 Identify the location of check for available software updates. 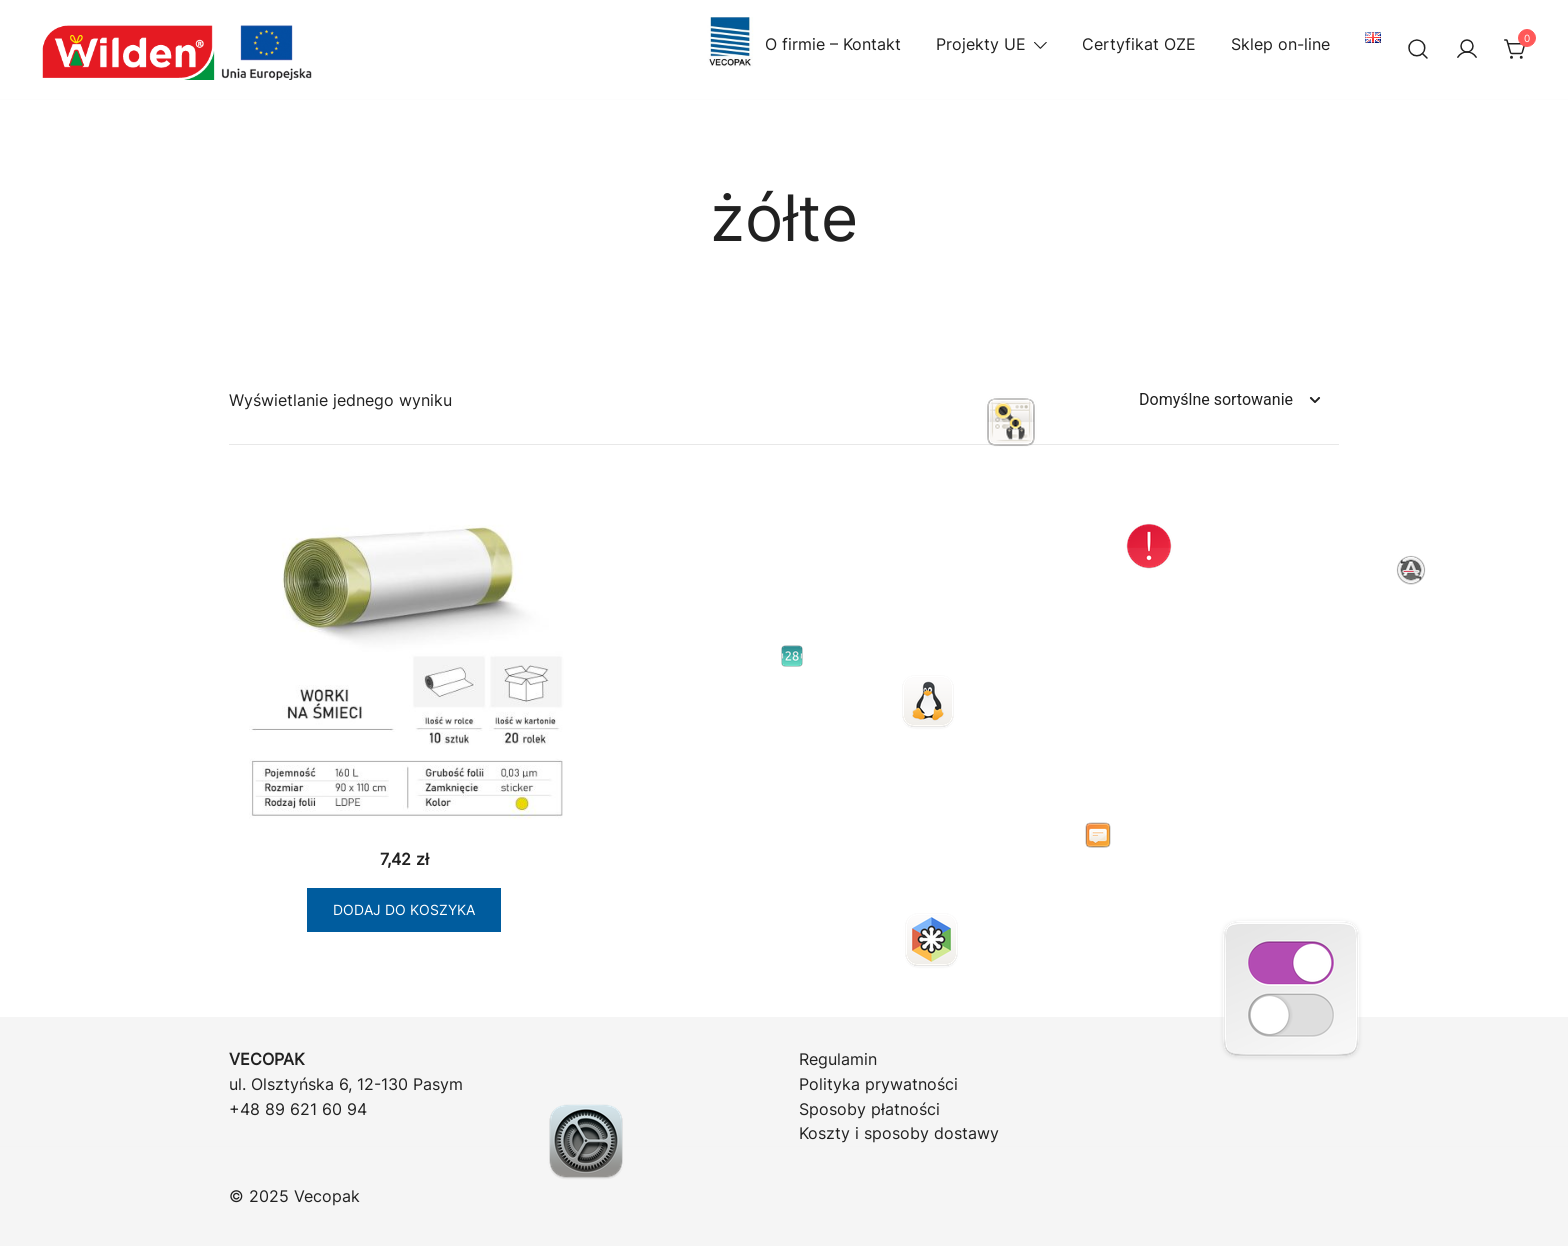
(1411, 570).